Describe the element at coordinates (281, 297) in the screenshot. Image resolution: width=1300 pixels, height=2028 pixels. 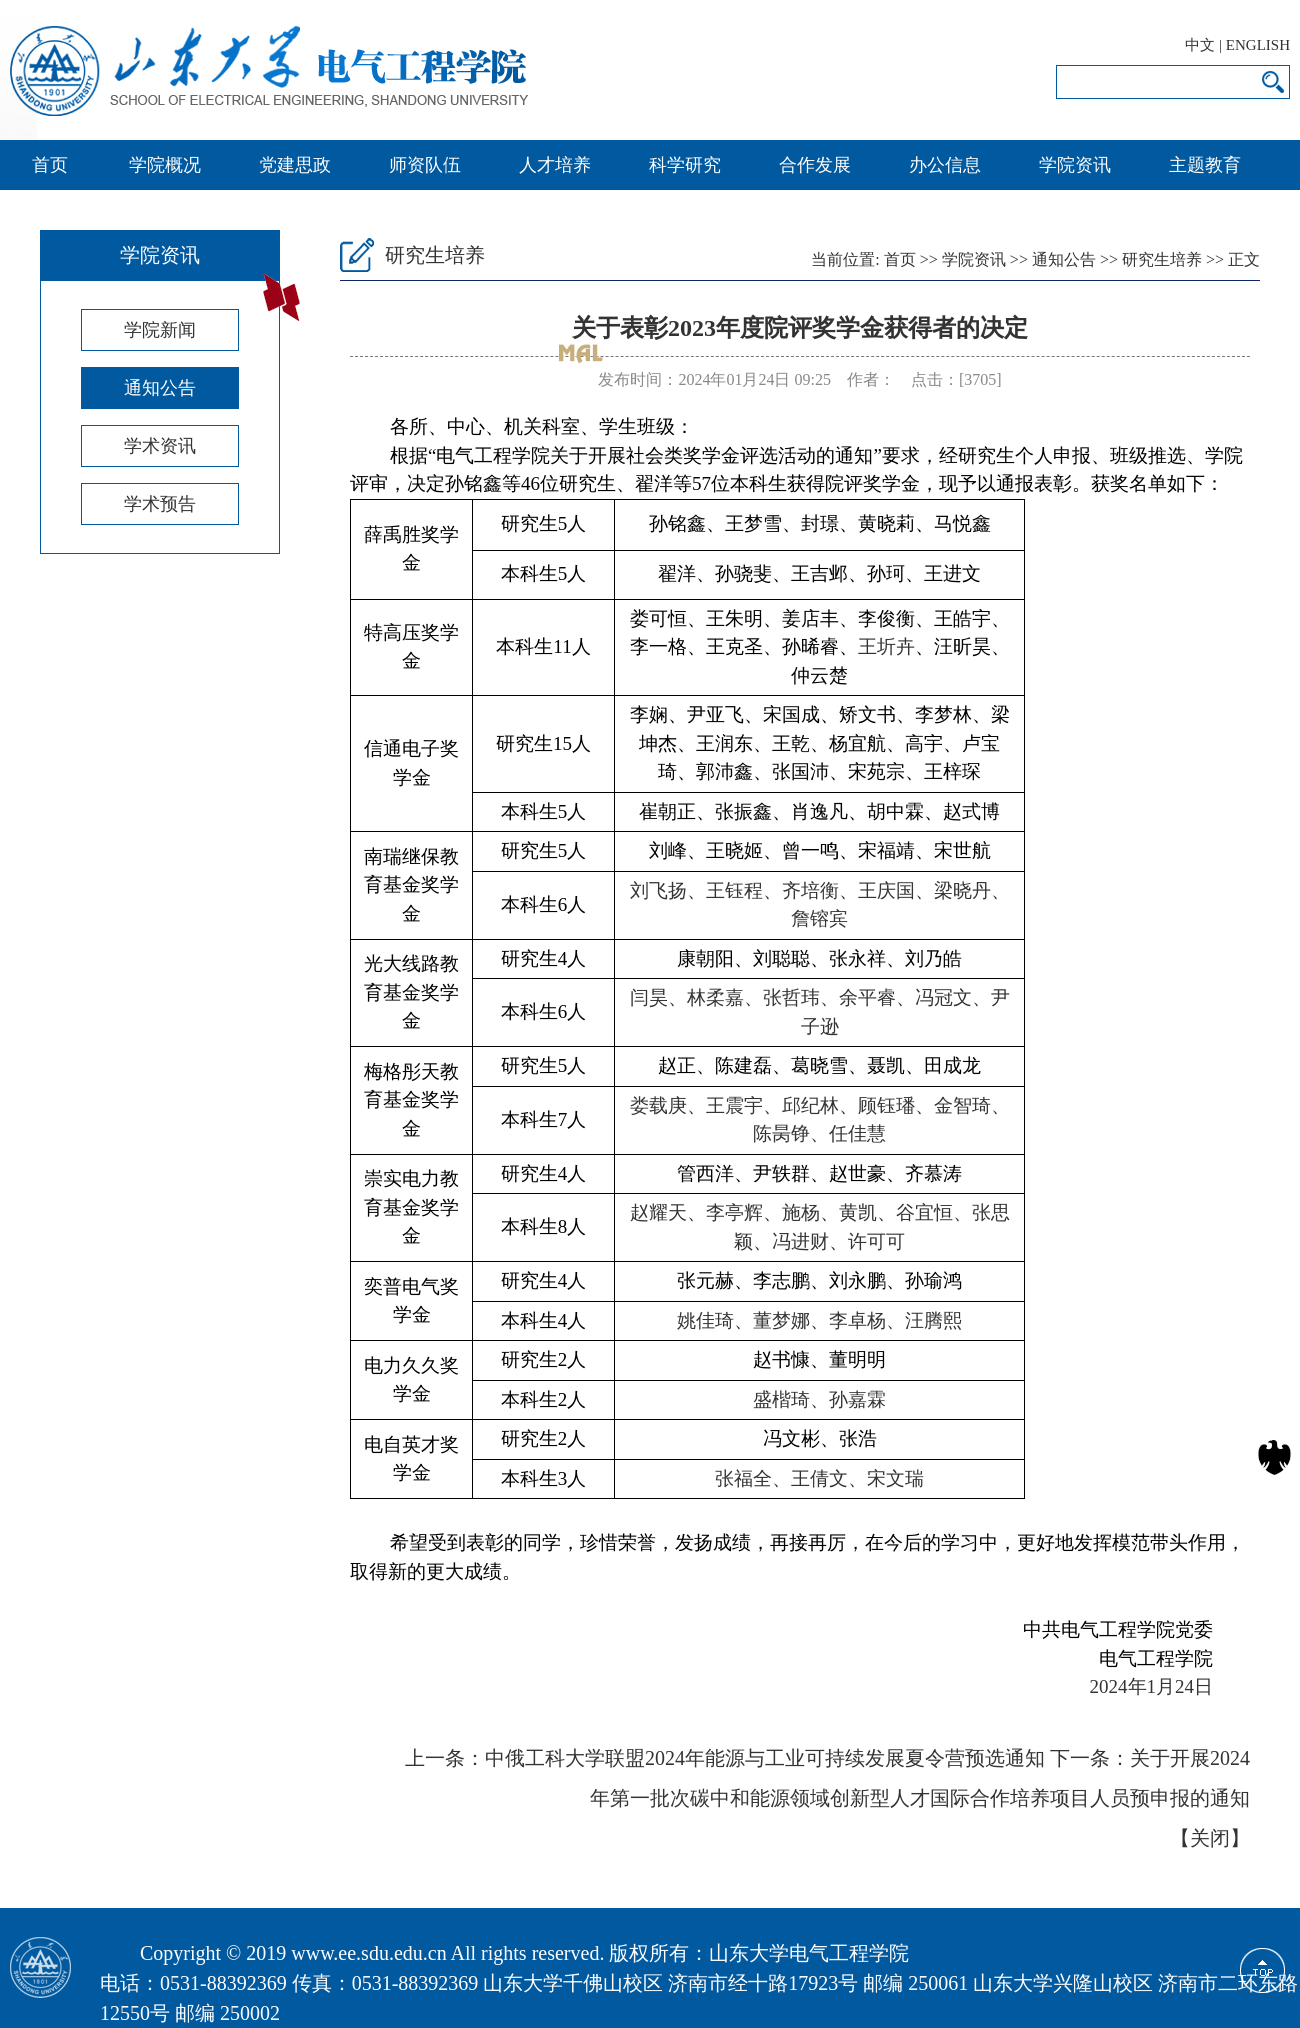
I see `visit dblp computer science bibliography` at that location.